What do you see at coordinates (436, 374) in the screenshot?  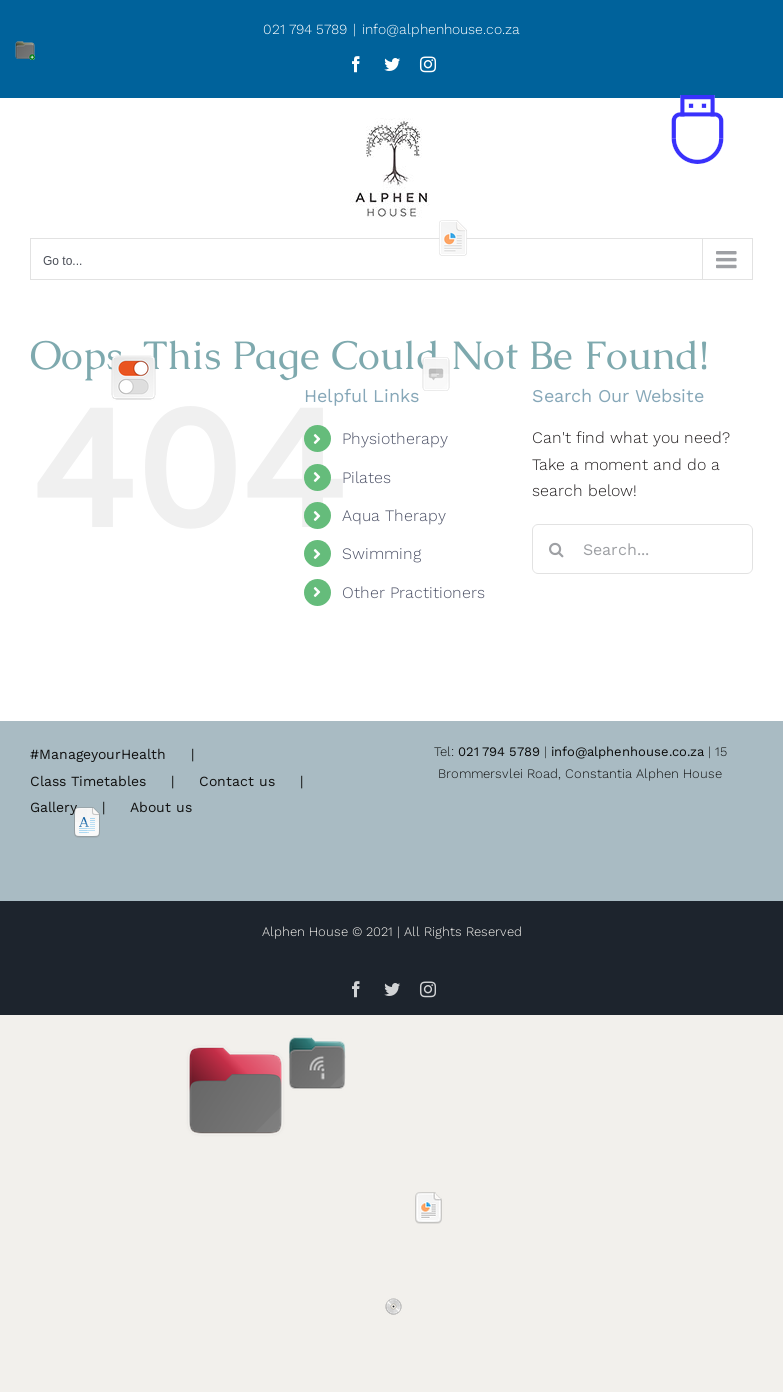 I see `a SAMI subtitle or caption file` at bounding box center [436, 374].